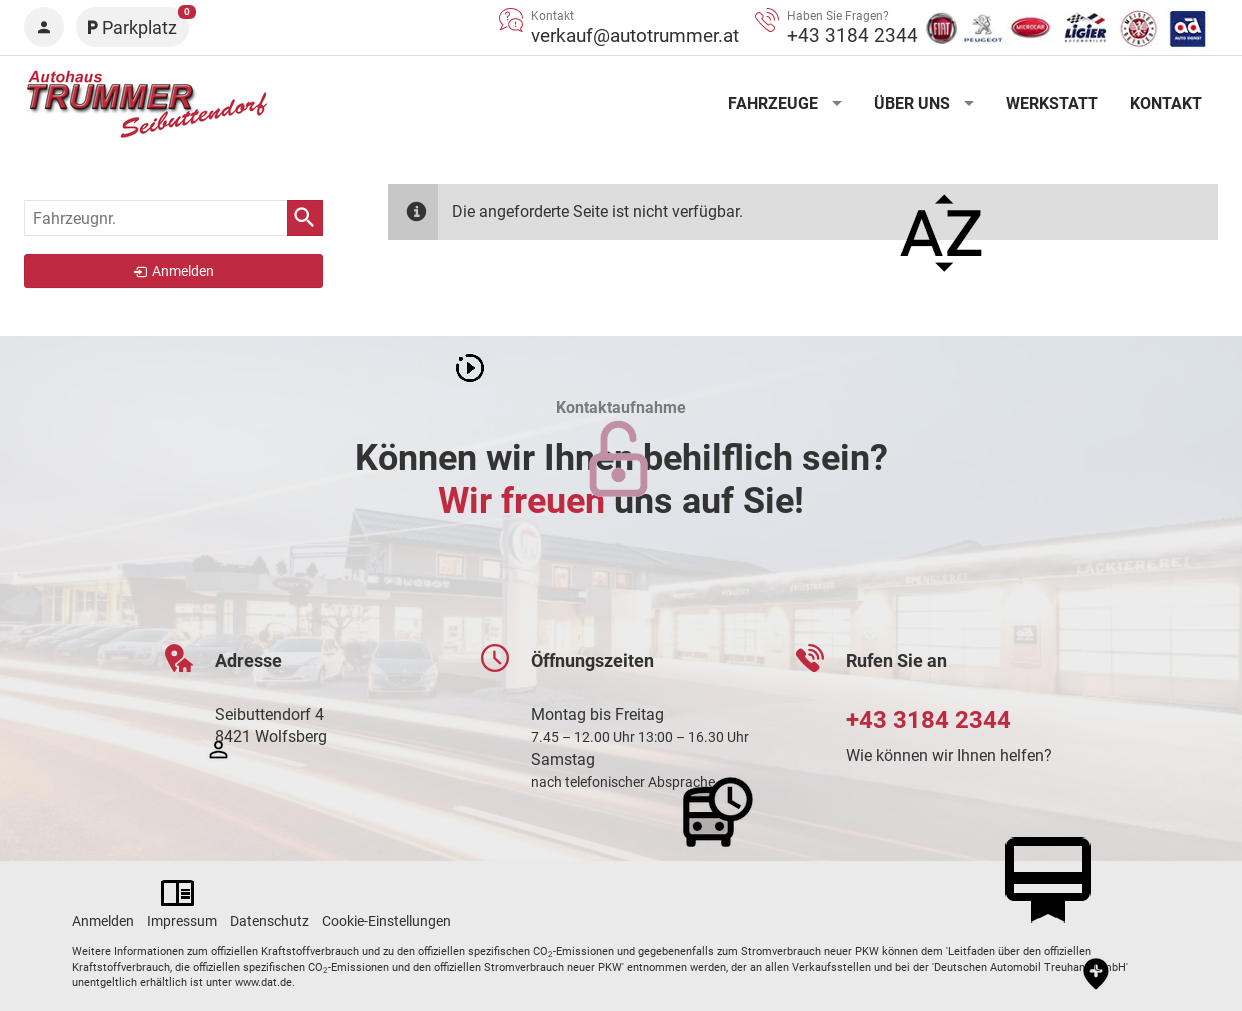  I want to click on sort items alphabetically, so click(942, 233).